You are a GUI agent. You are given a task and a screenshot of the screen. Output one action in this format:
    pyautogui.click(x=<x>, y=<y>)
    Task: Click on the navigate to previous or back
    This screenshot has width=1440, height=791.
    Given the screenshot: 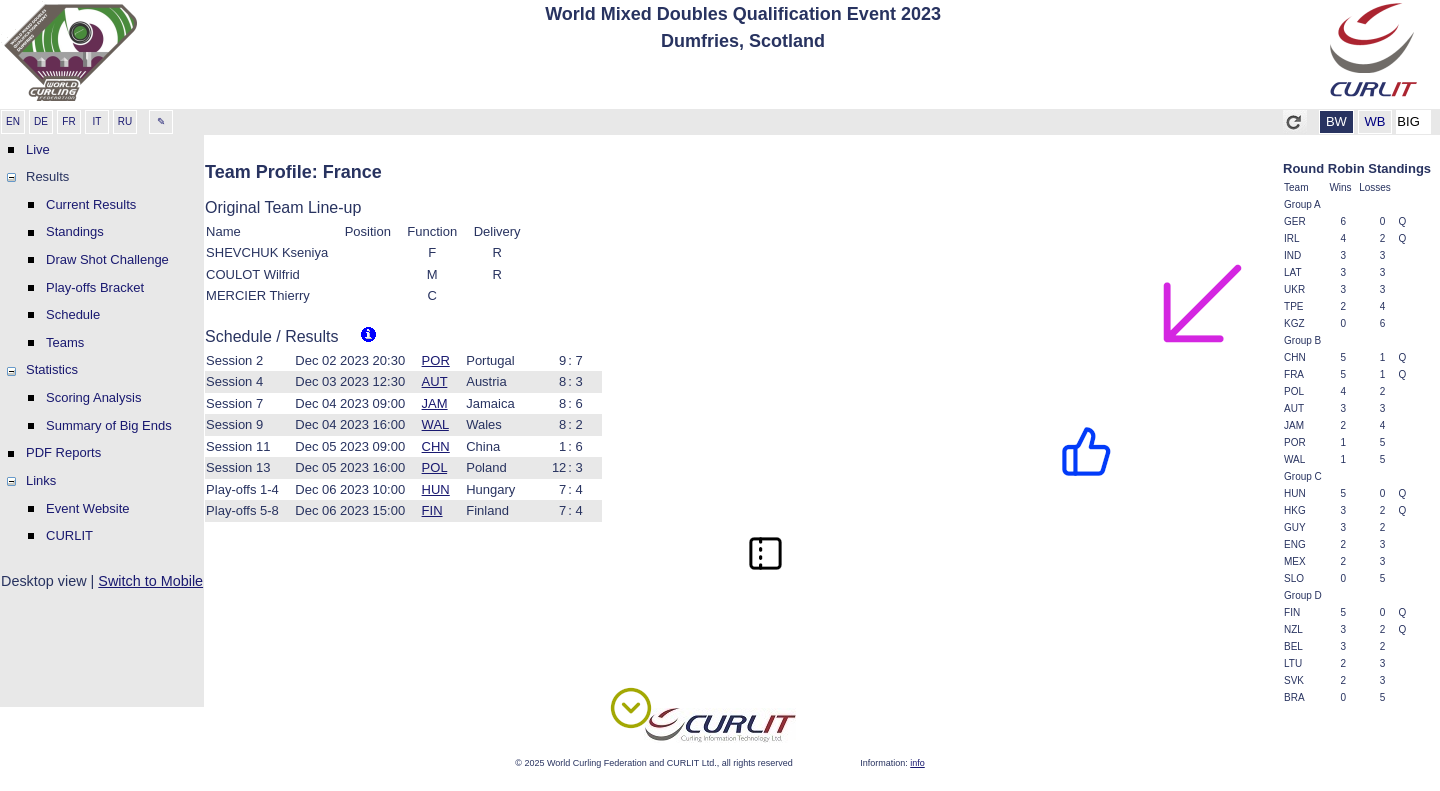 What is the action you would take?
    pyautogui.click(x=1202, y=303)
    